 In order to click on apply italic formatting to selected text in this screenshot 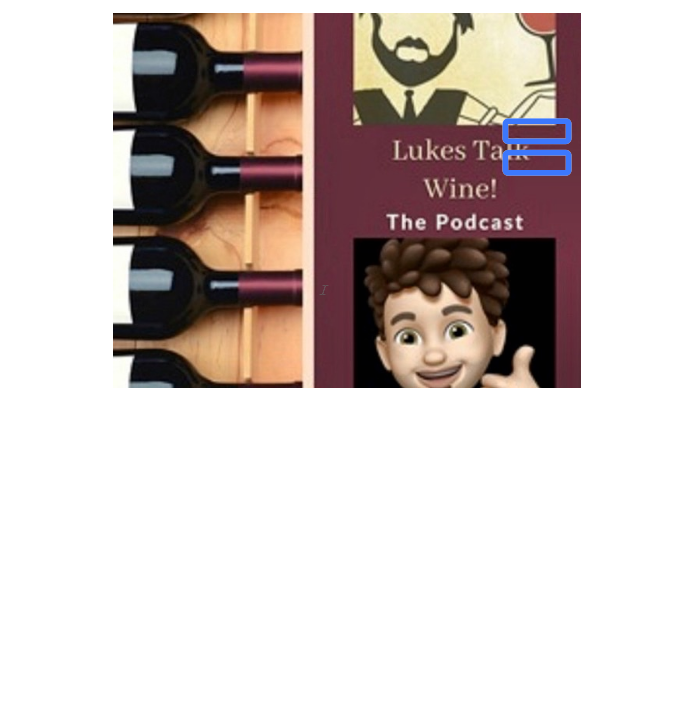, I will do `click(324, 290)`.